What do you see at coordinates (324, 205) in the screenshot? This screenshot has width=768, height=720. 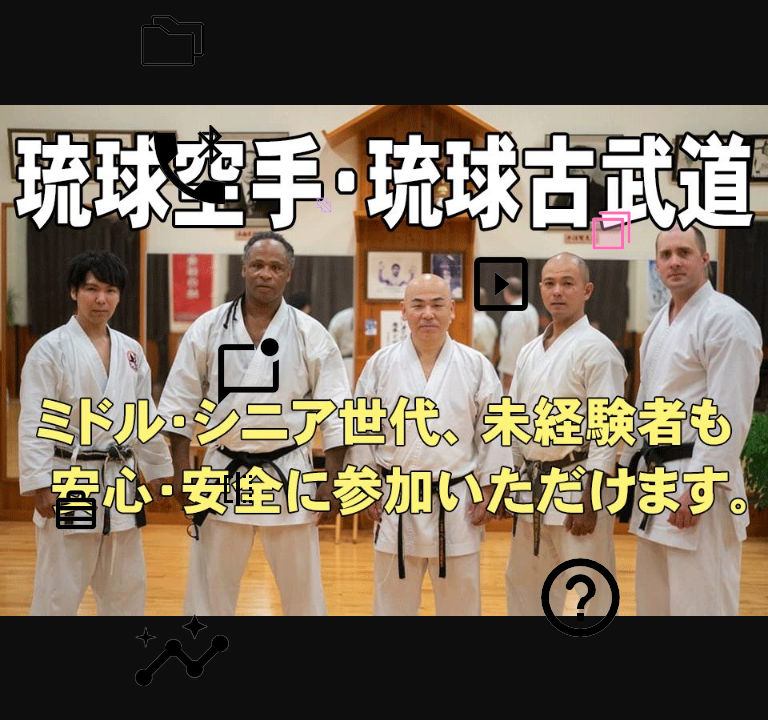 I see `unite or merge two layers` at bounding box center [324, 205].